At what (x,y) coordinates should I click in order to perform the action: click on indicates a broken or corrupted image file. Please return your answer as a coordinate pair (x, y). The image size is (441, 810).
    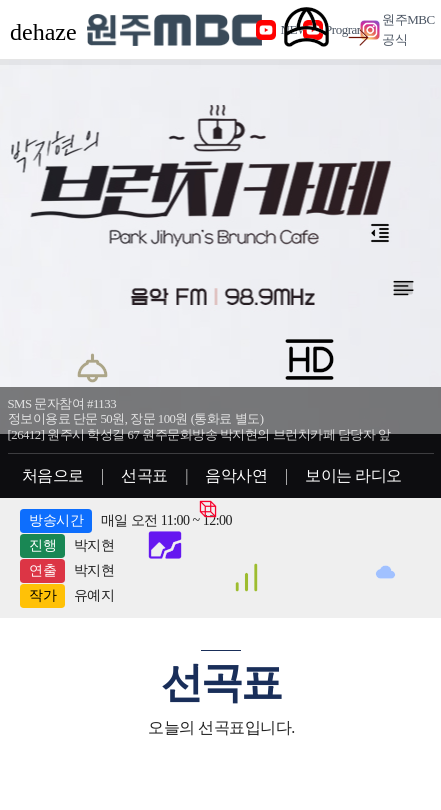
    Looking at the image, I should click on (165, 545).